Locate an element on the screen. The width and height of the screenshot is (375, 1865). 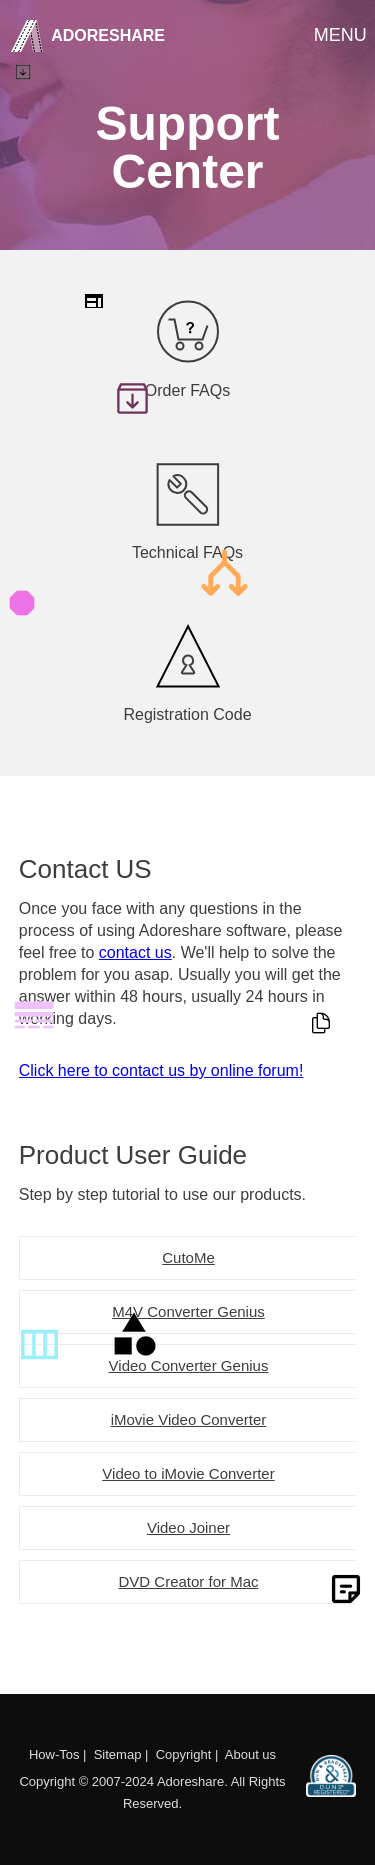
indicates a stop or blocking action is located at coordinates (22, 603).